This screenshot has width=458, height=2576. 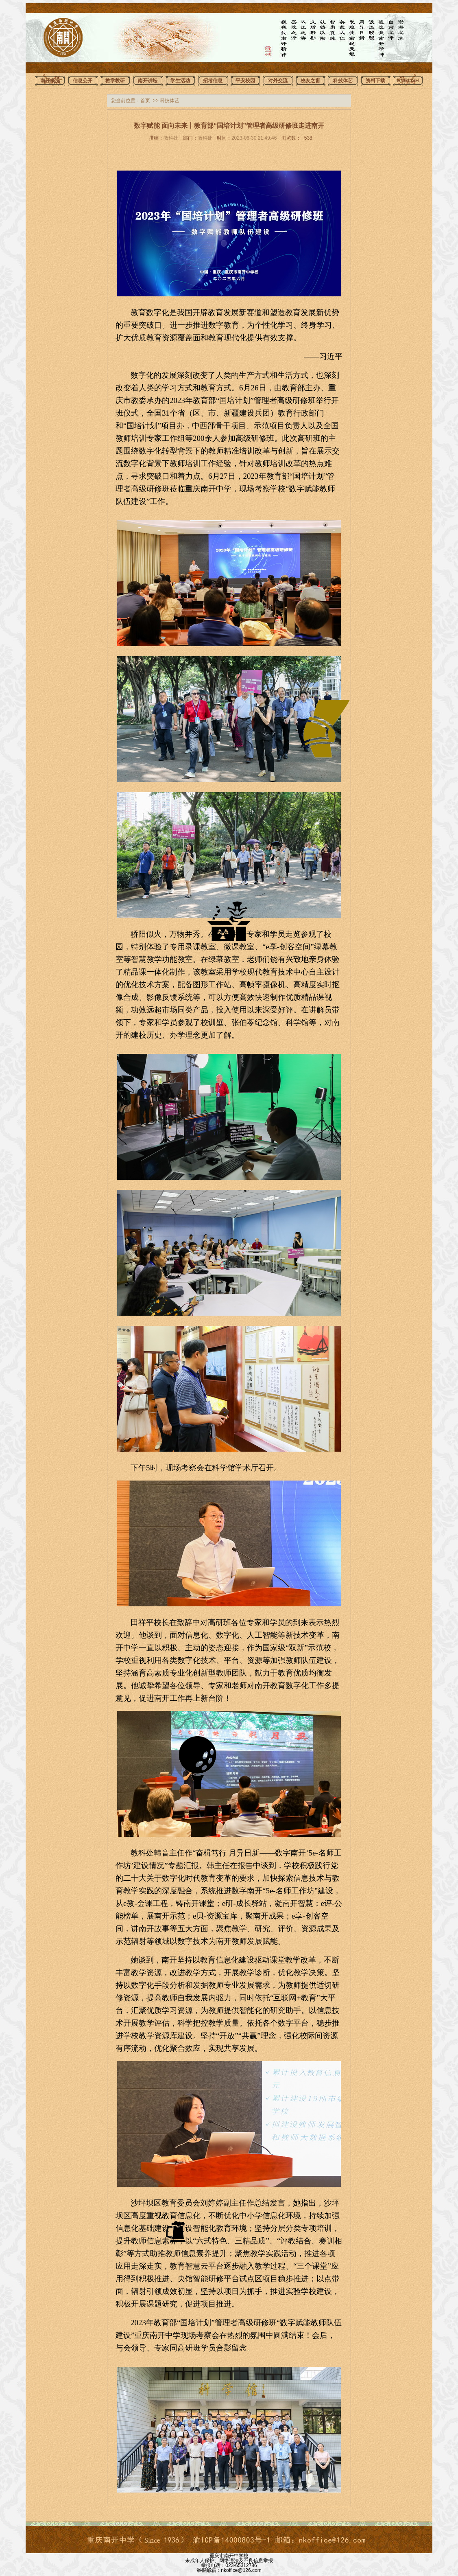 I want to click on access a tavern or pub location in-game, so click(x=176, y=2232).